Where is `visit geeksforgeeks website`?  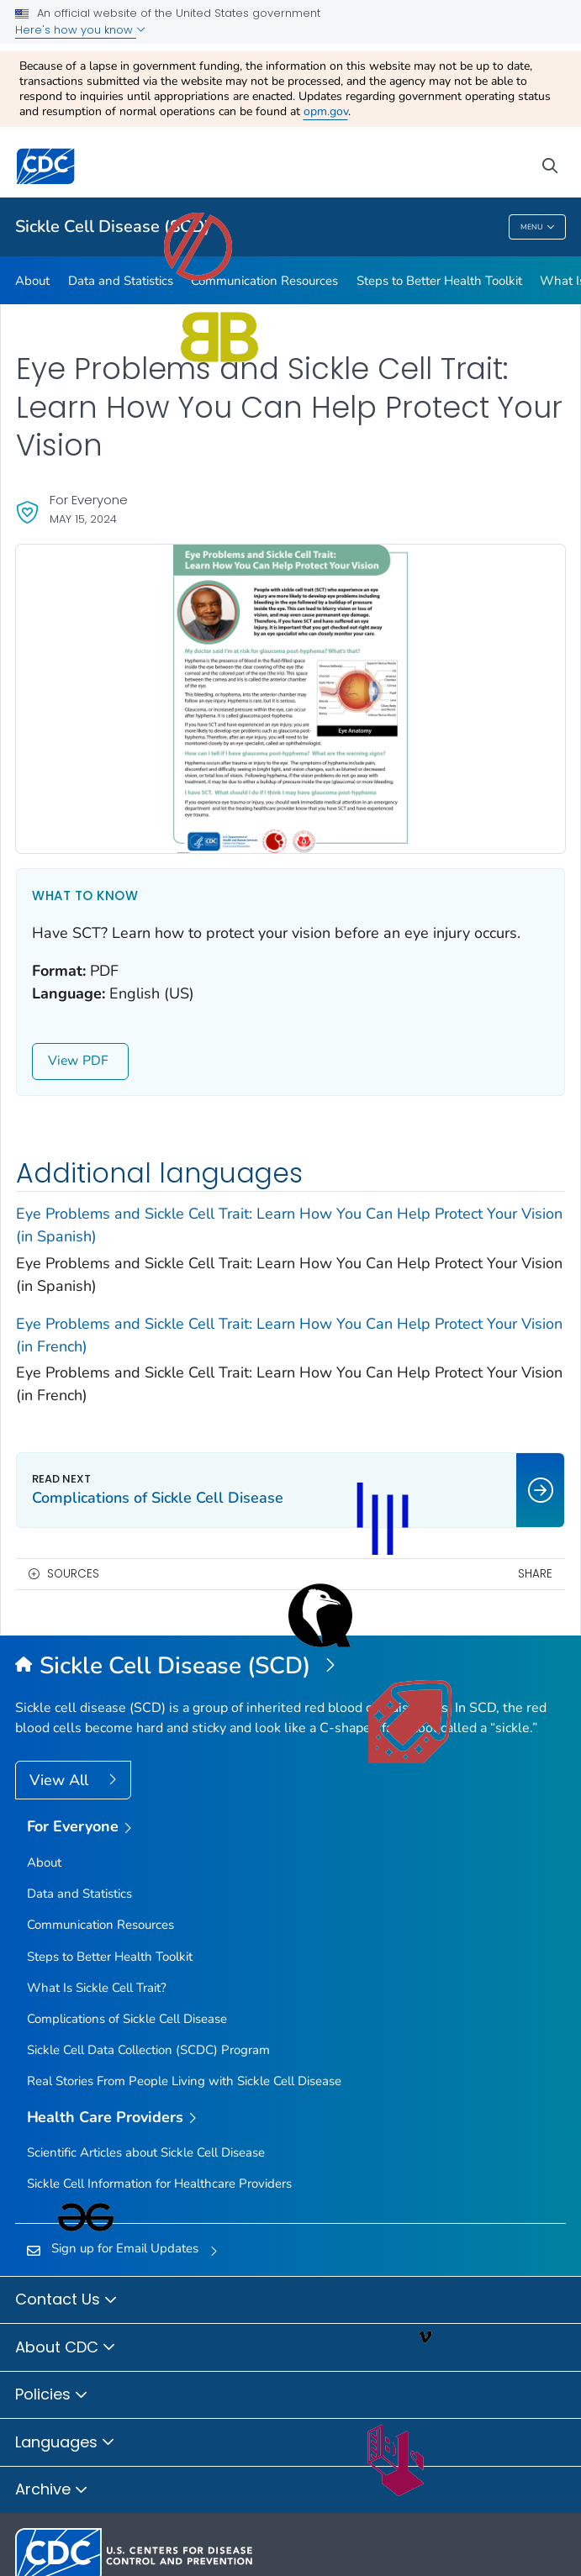 visit geeksforgeeks website is located at coordinates (86, 2217).